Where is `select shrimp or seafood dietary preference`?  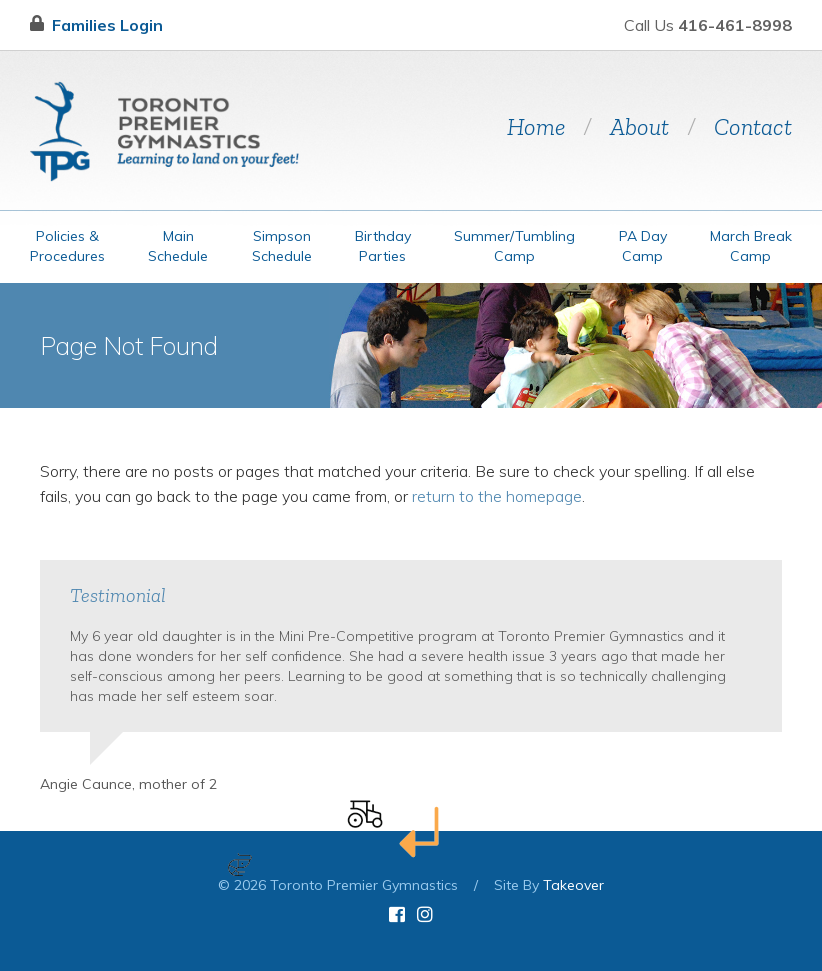 select shrimp or seafood dietary preference is located at coordinates (240, 865).